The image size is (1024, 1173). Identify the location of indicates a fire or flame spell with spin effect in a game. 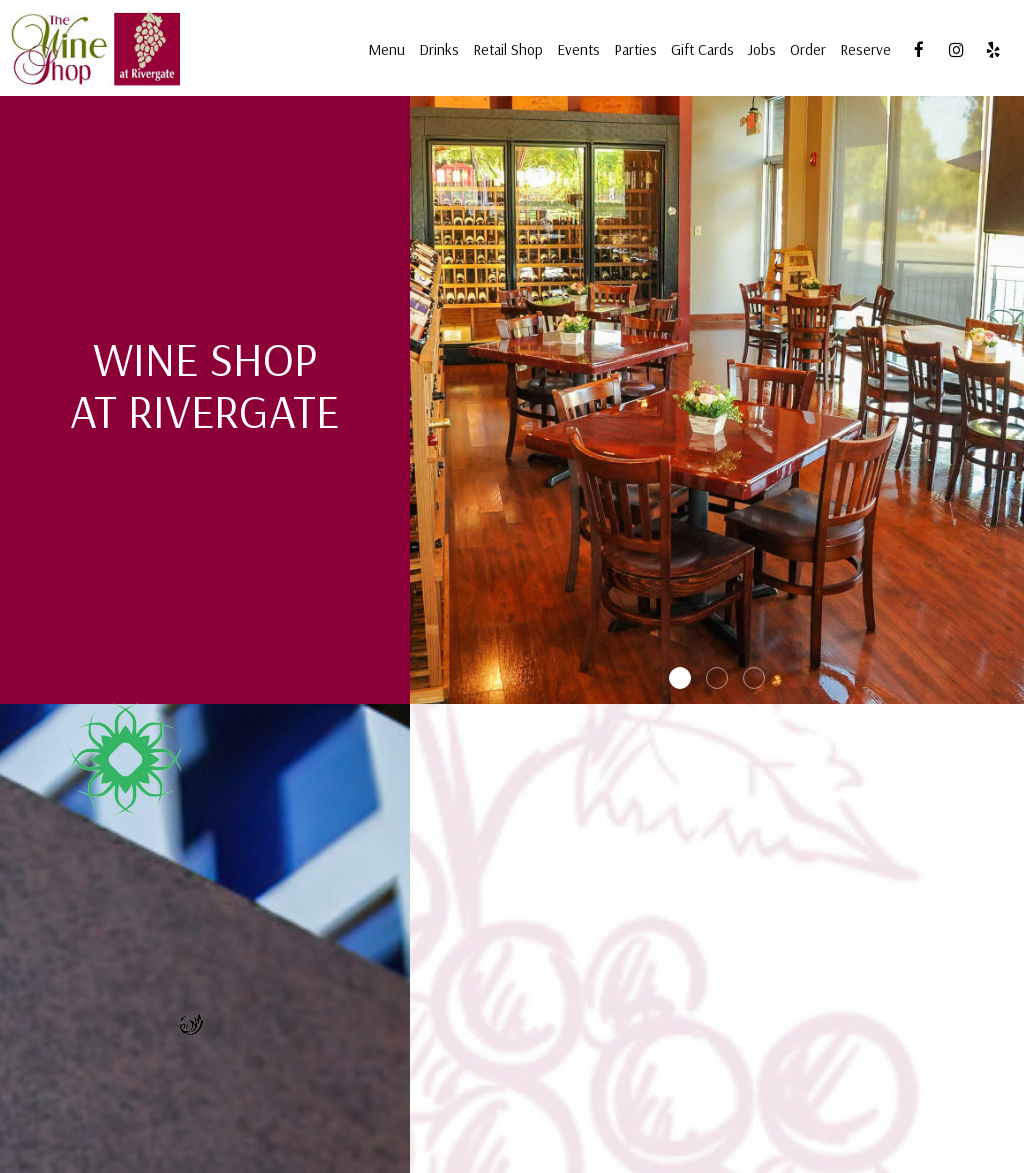
(191, 1023).